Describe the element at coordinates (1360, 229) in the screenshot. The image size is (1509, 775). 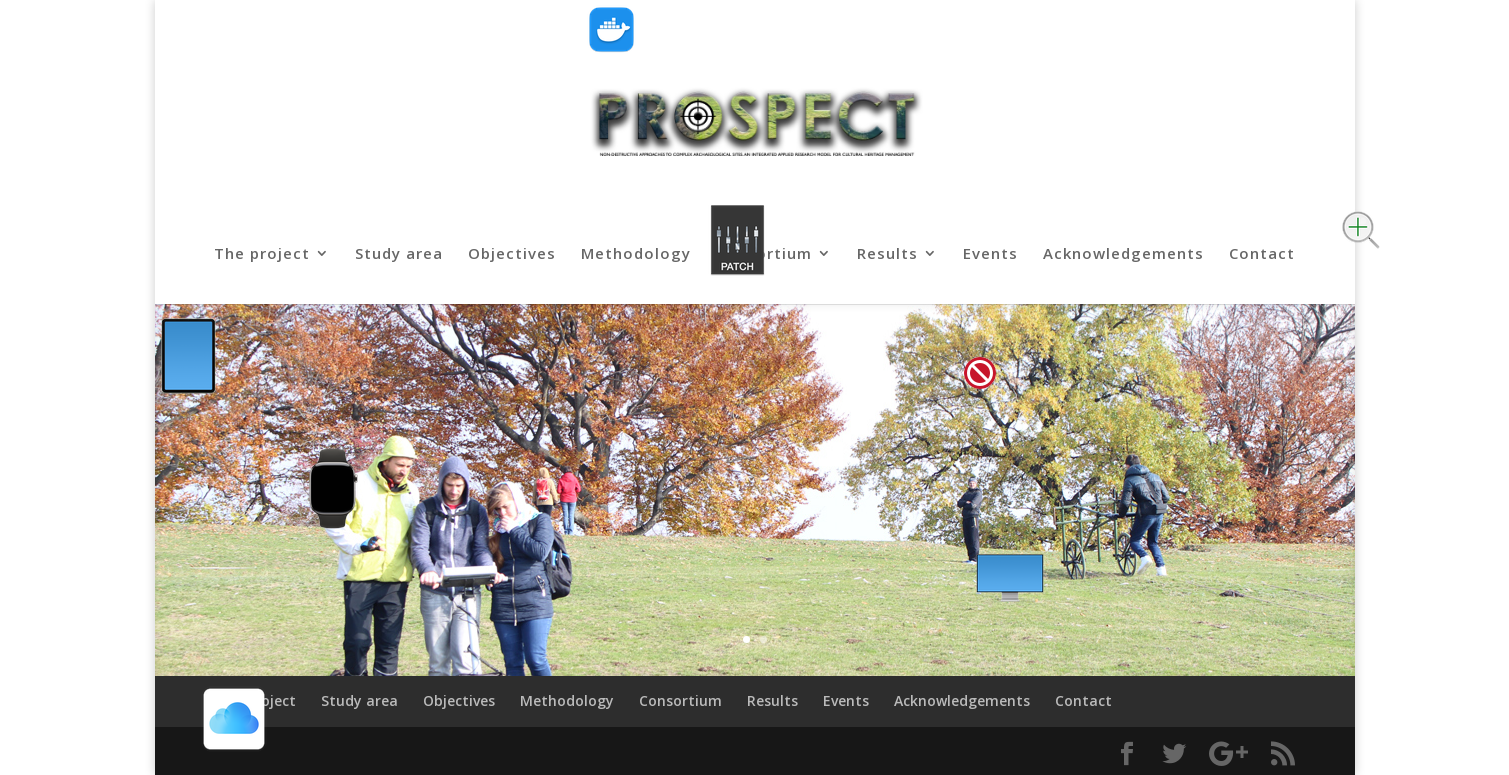
I see `zoom in on the current view` at that location.